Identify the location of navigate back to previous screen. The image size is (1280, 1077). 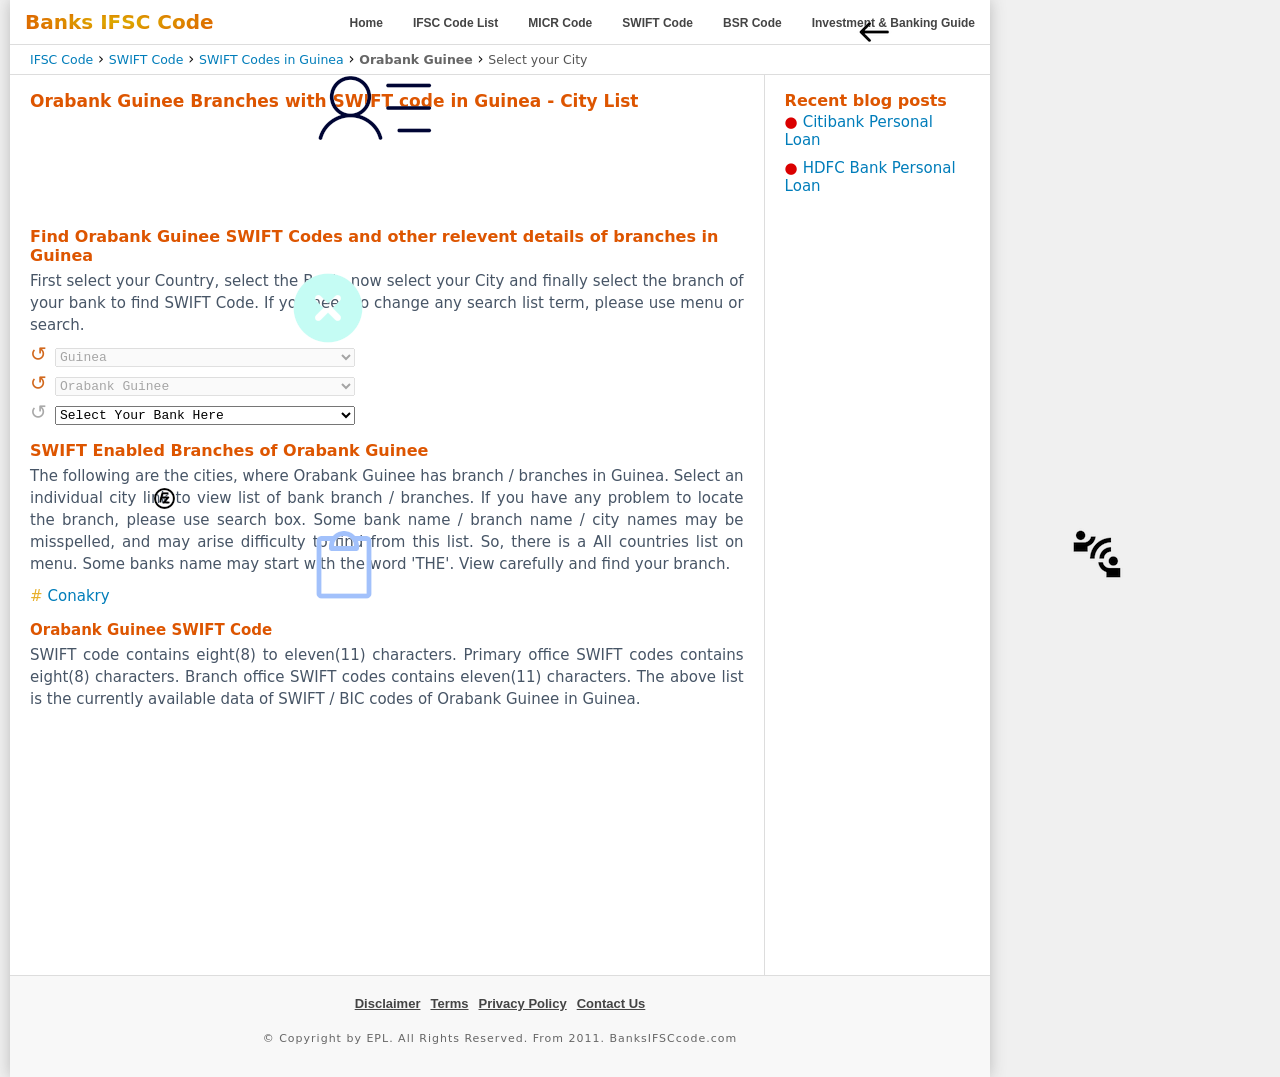
(874, 32).